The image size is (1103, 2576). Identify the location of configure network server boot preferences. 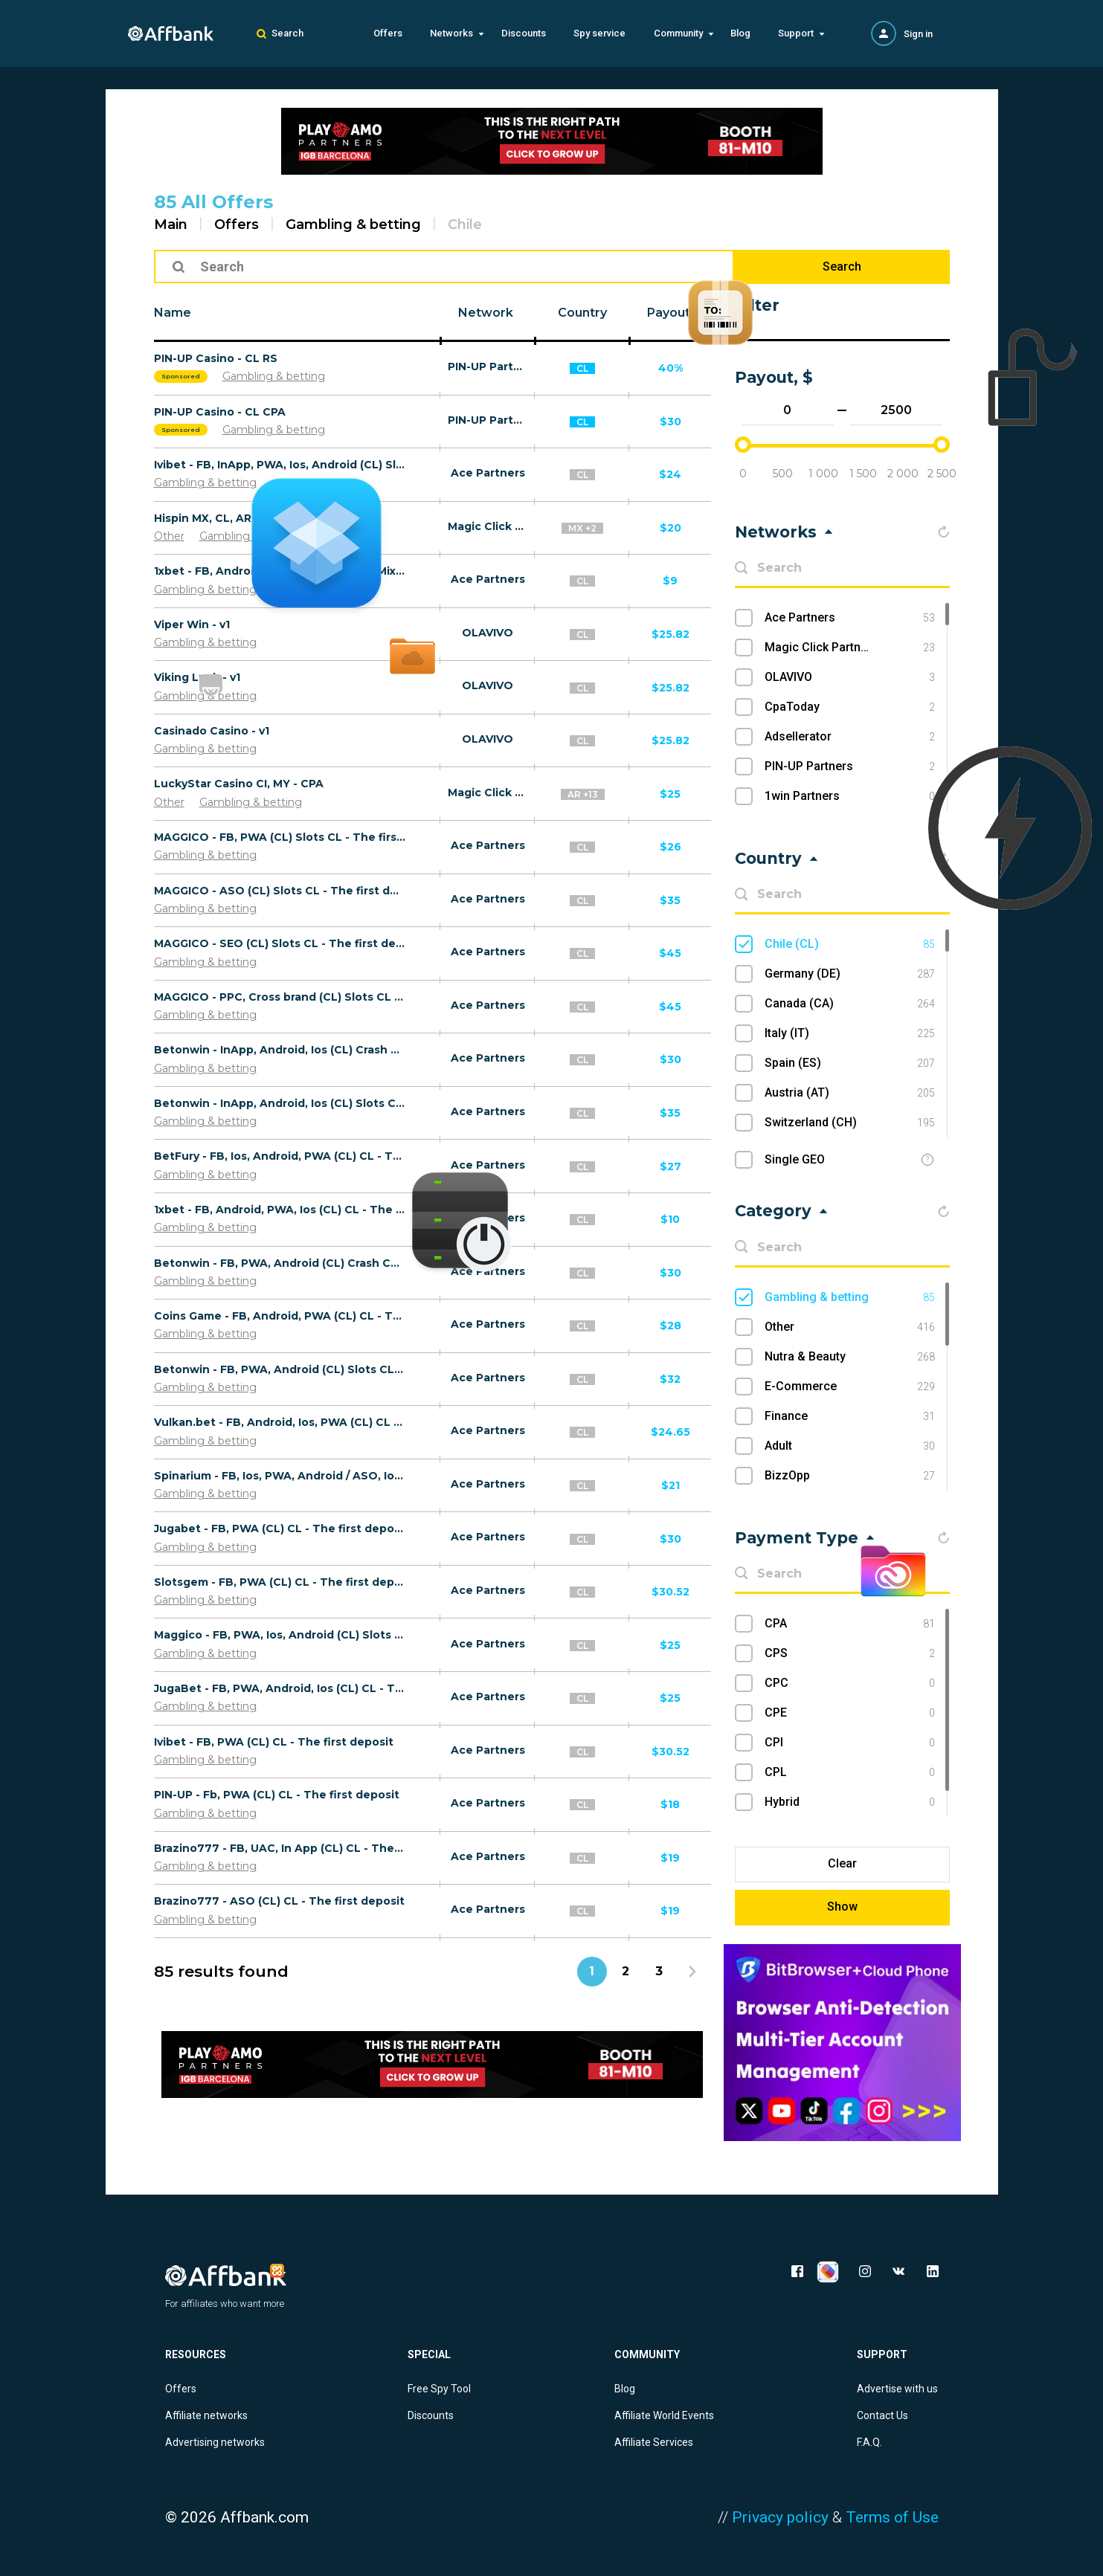
(460, 1220).